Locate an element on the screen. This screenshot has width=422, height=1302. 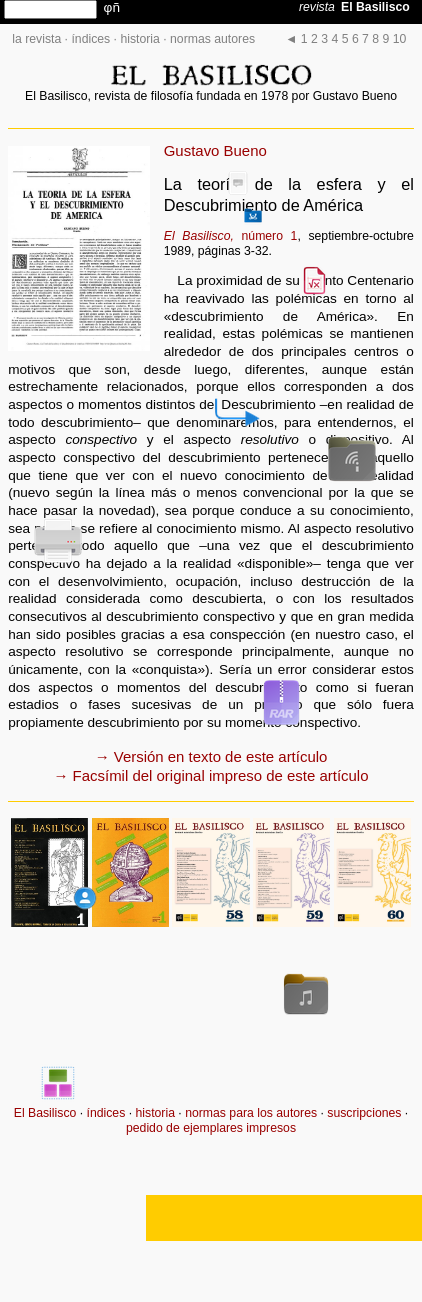
view user profile information is located at coordinates (85, 898).